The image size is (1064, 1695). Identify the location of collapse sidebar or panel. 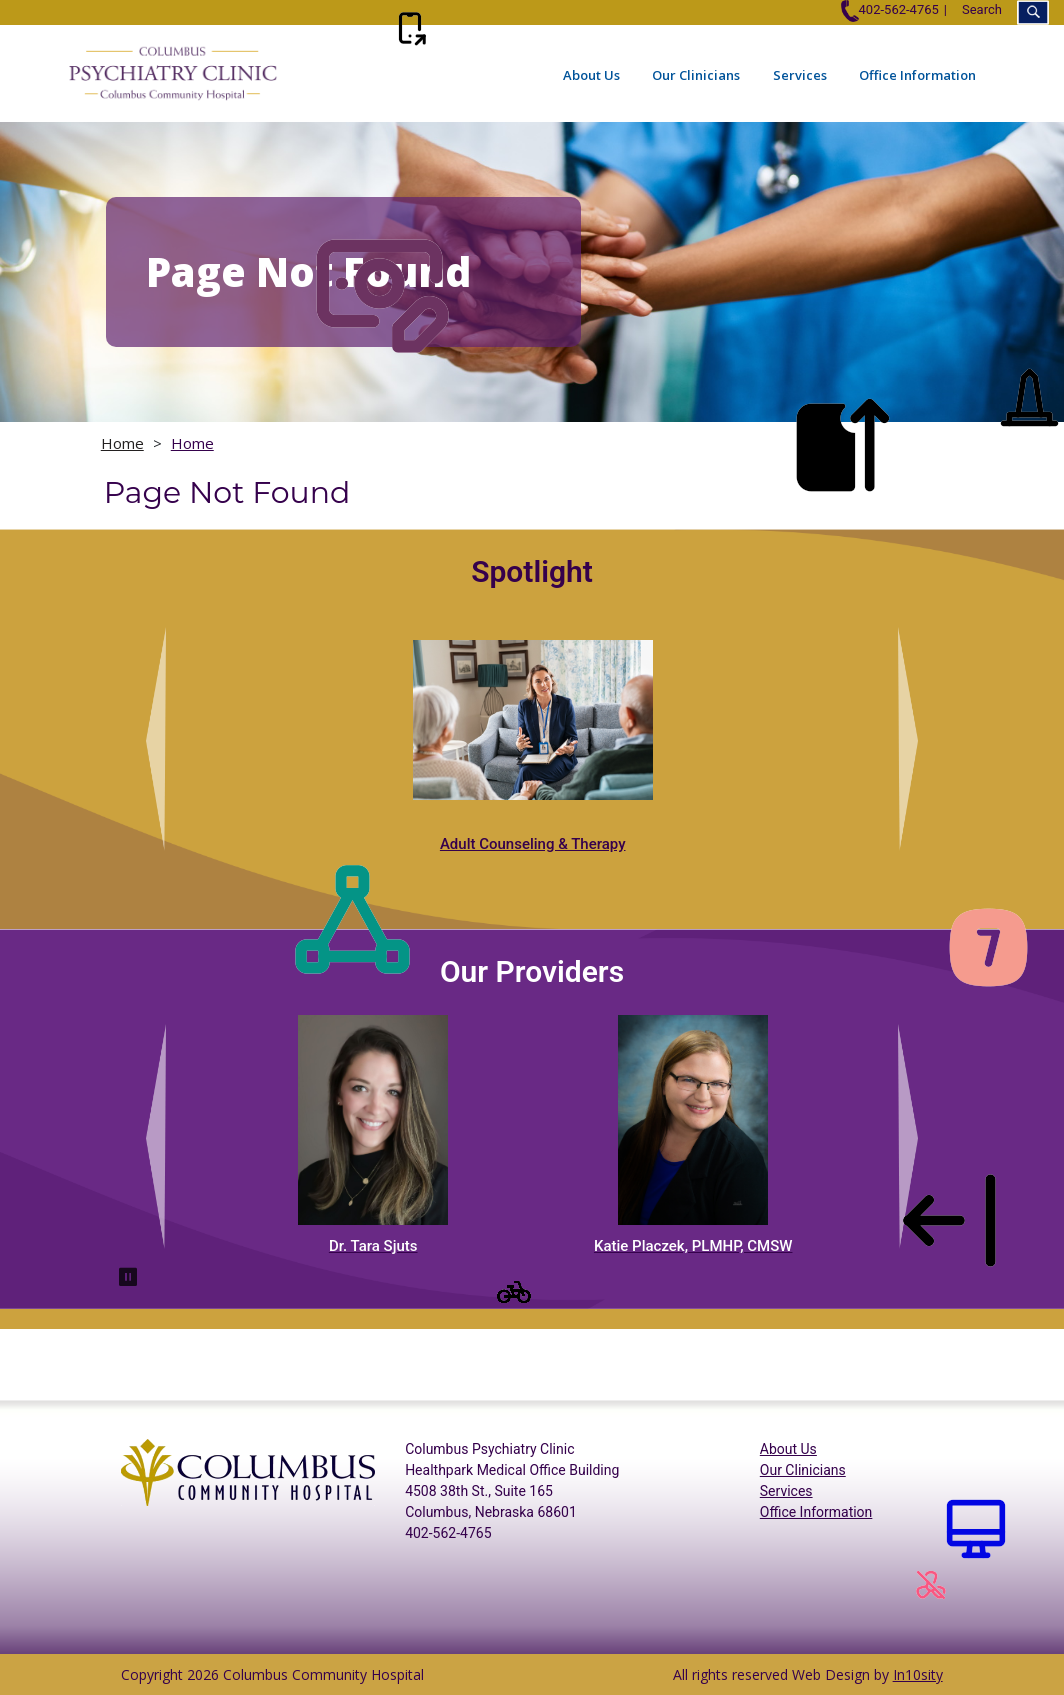
(949, 1220).